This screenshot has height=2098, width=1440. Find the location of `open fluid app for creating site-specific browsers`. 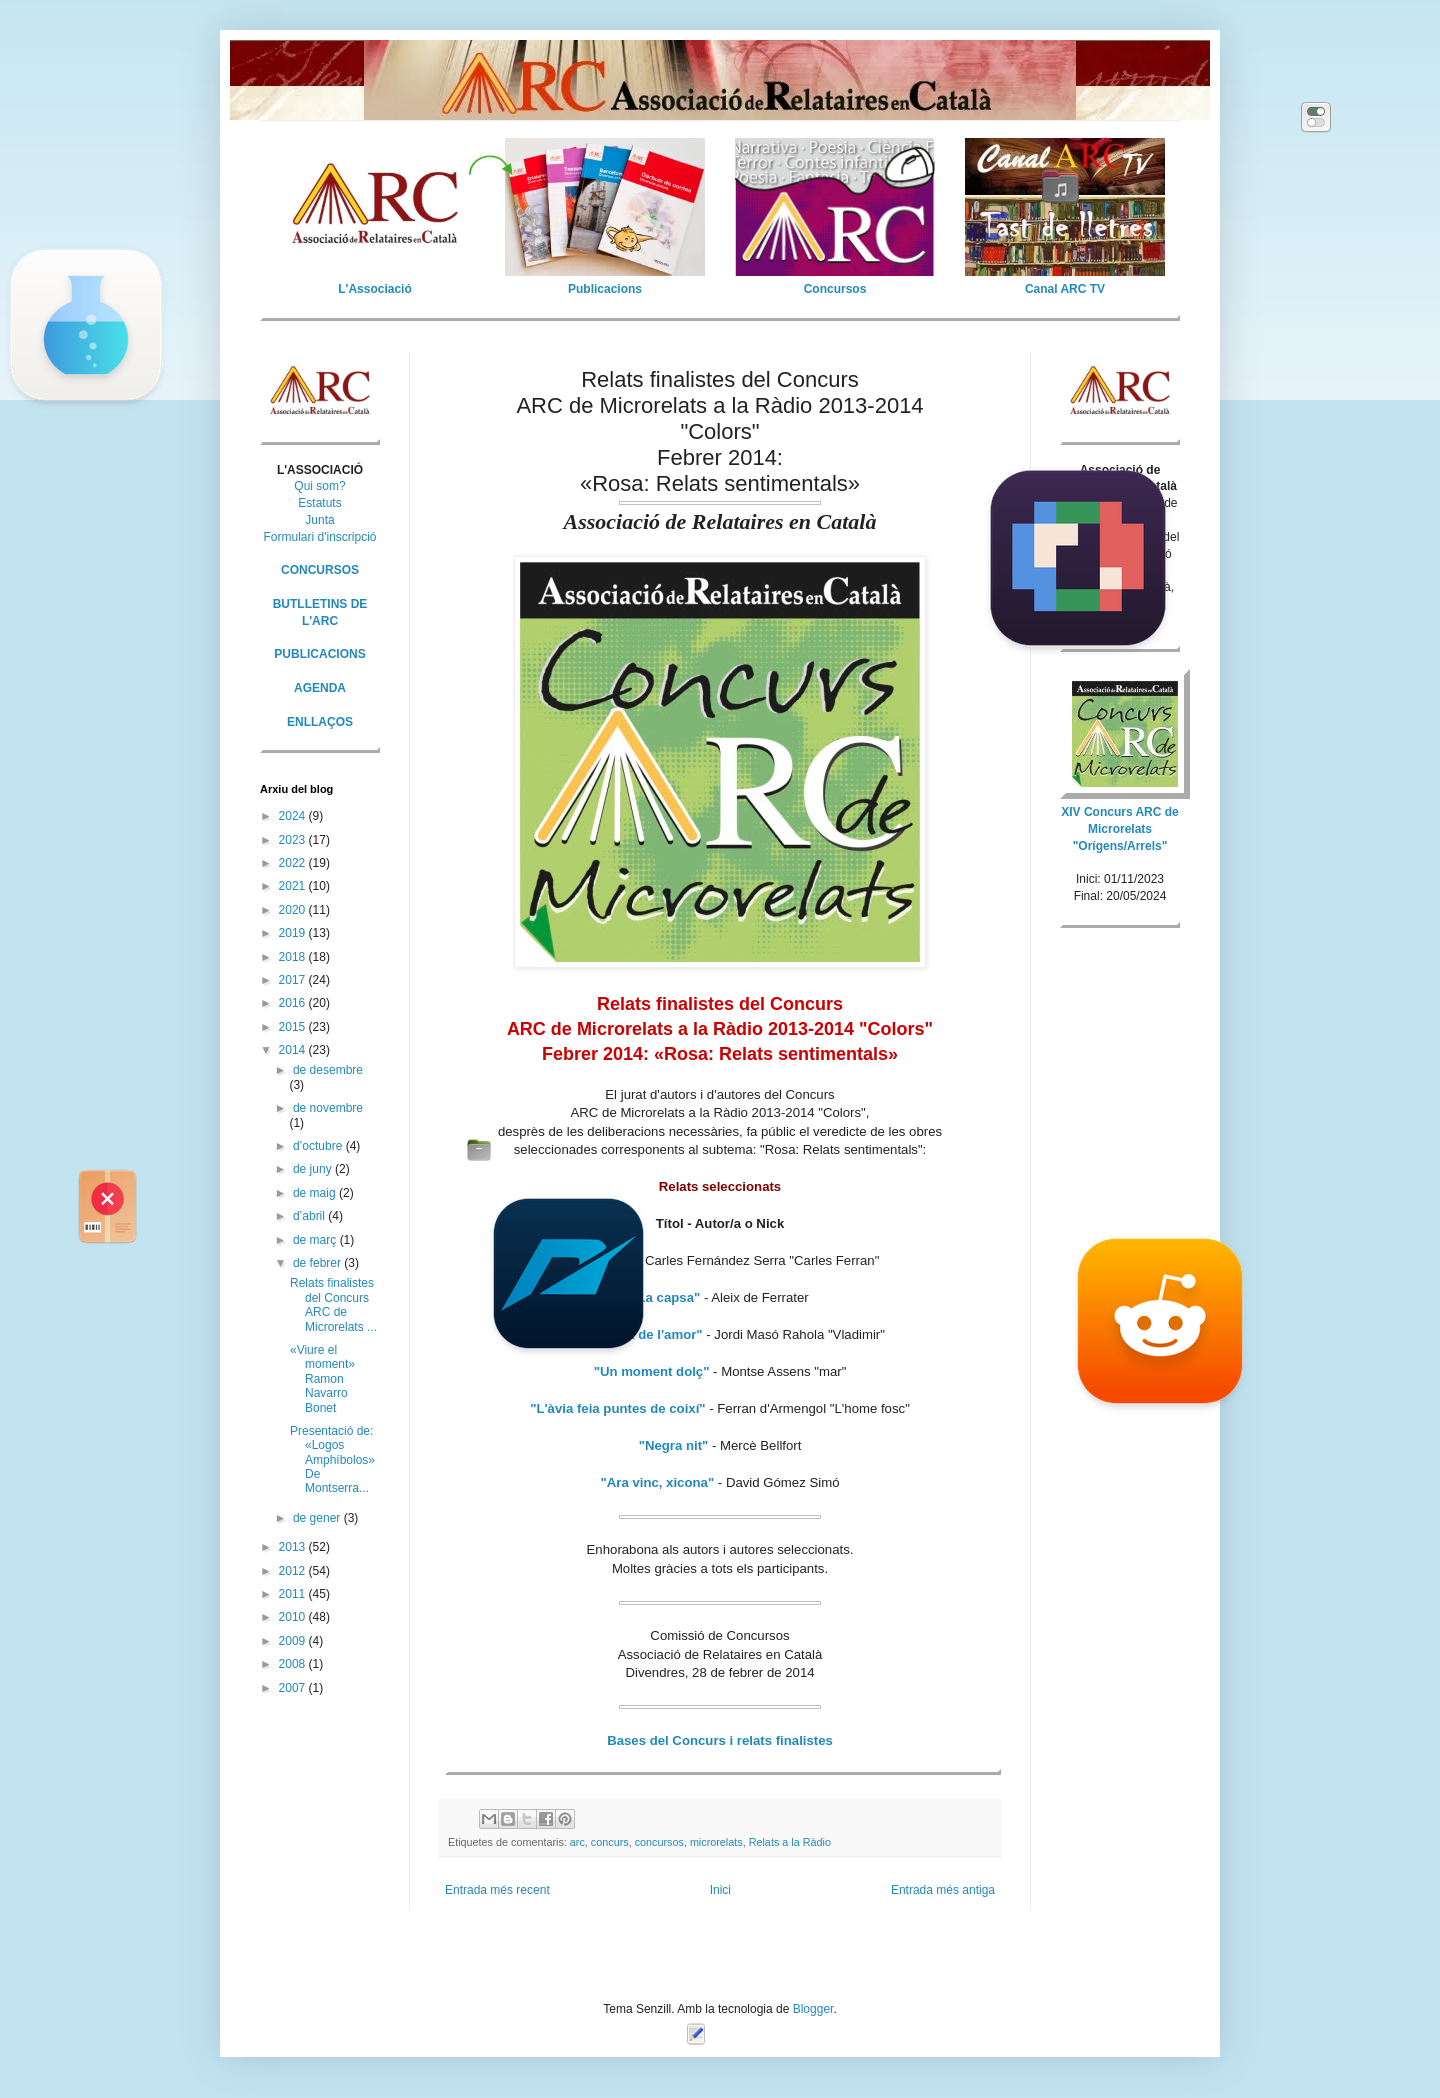

open fluid app for creating site-specific browsers is located at coordinates (86, 325).